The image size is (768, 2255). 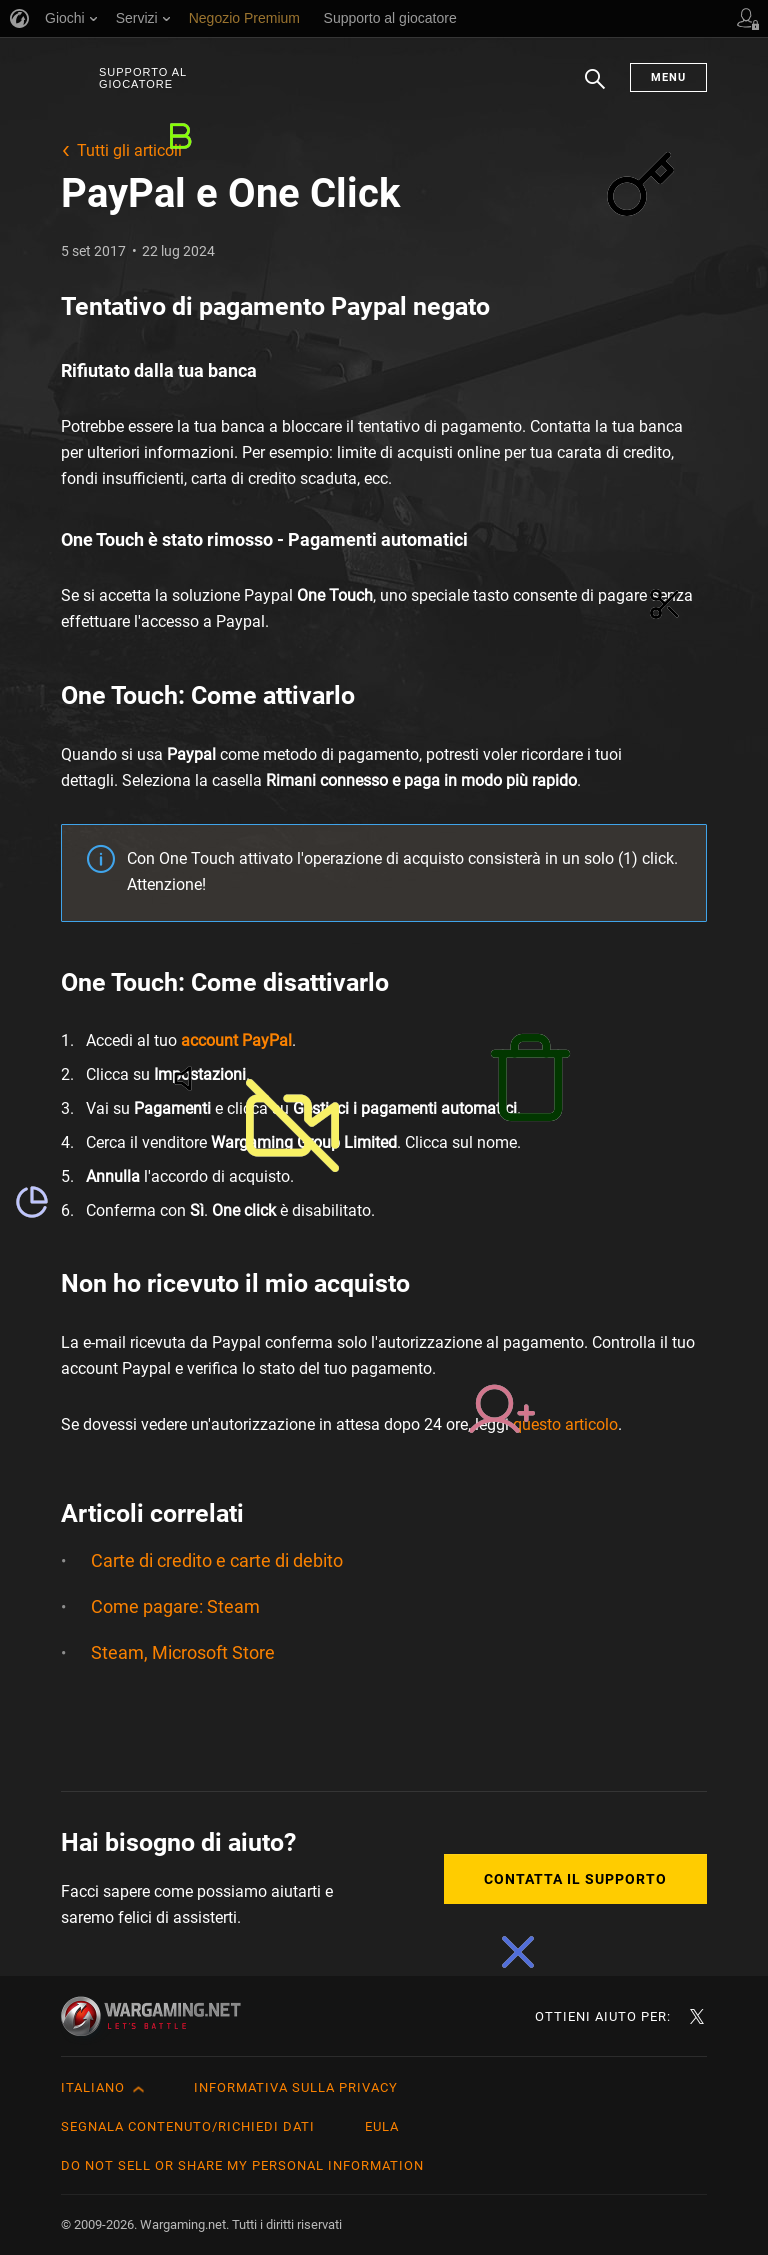 What do you see at coordinates (292, 1125) in the screenshot?
I see `turn off camera or disable video` at bounding box center [292, 1125].